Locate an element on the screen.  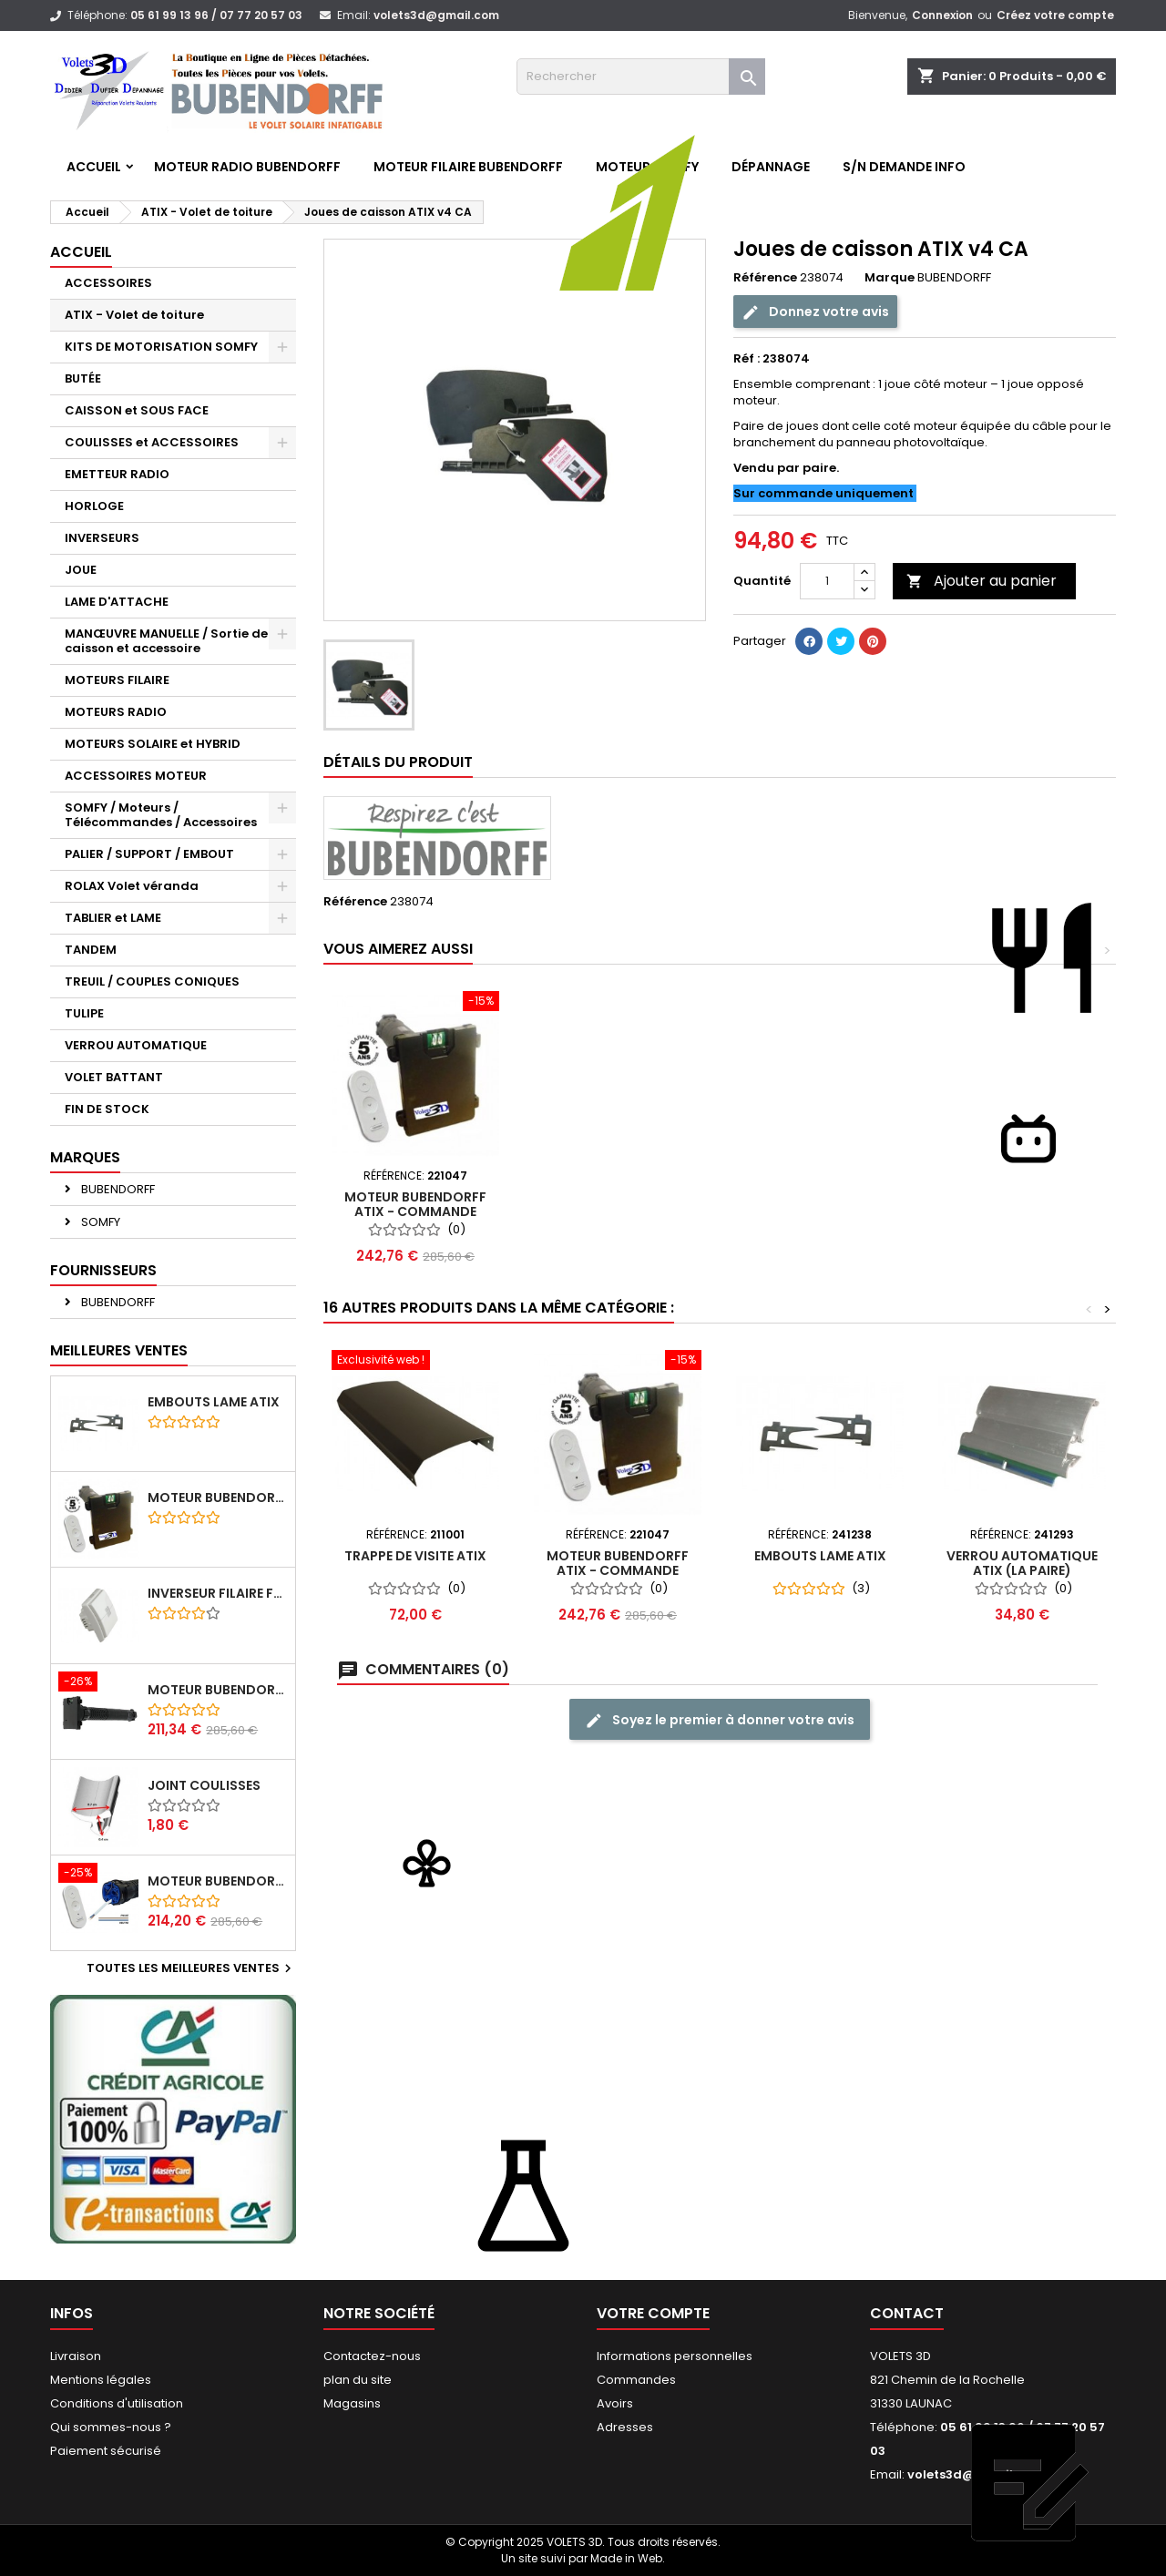
razorpay payment gateway logo is located at coordinates (627, 212).